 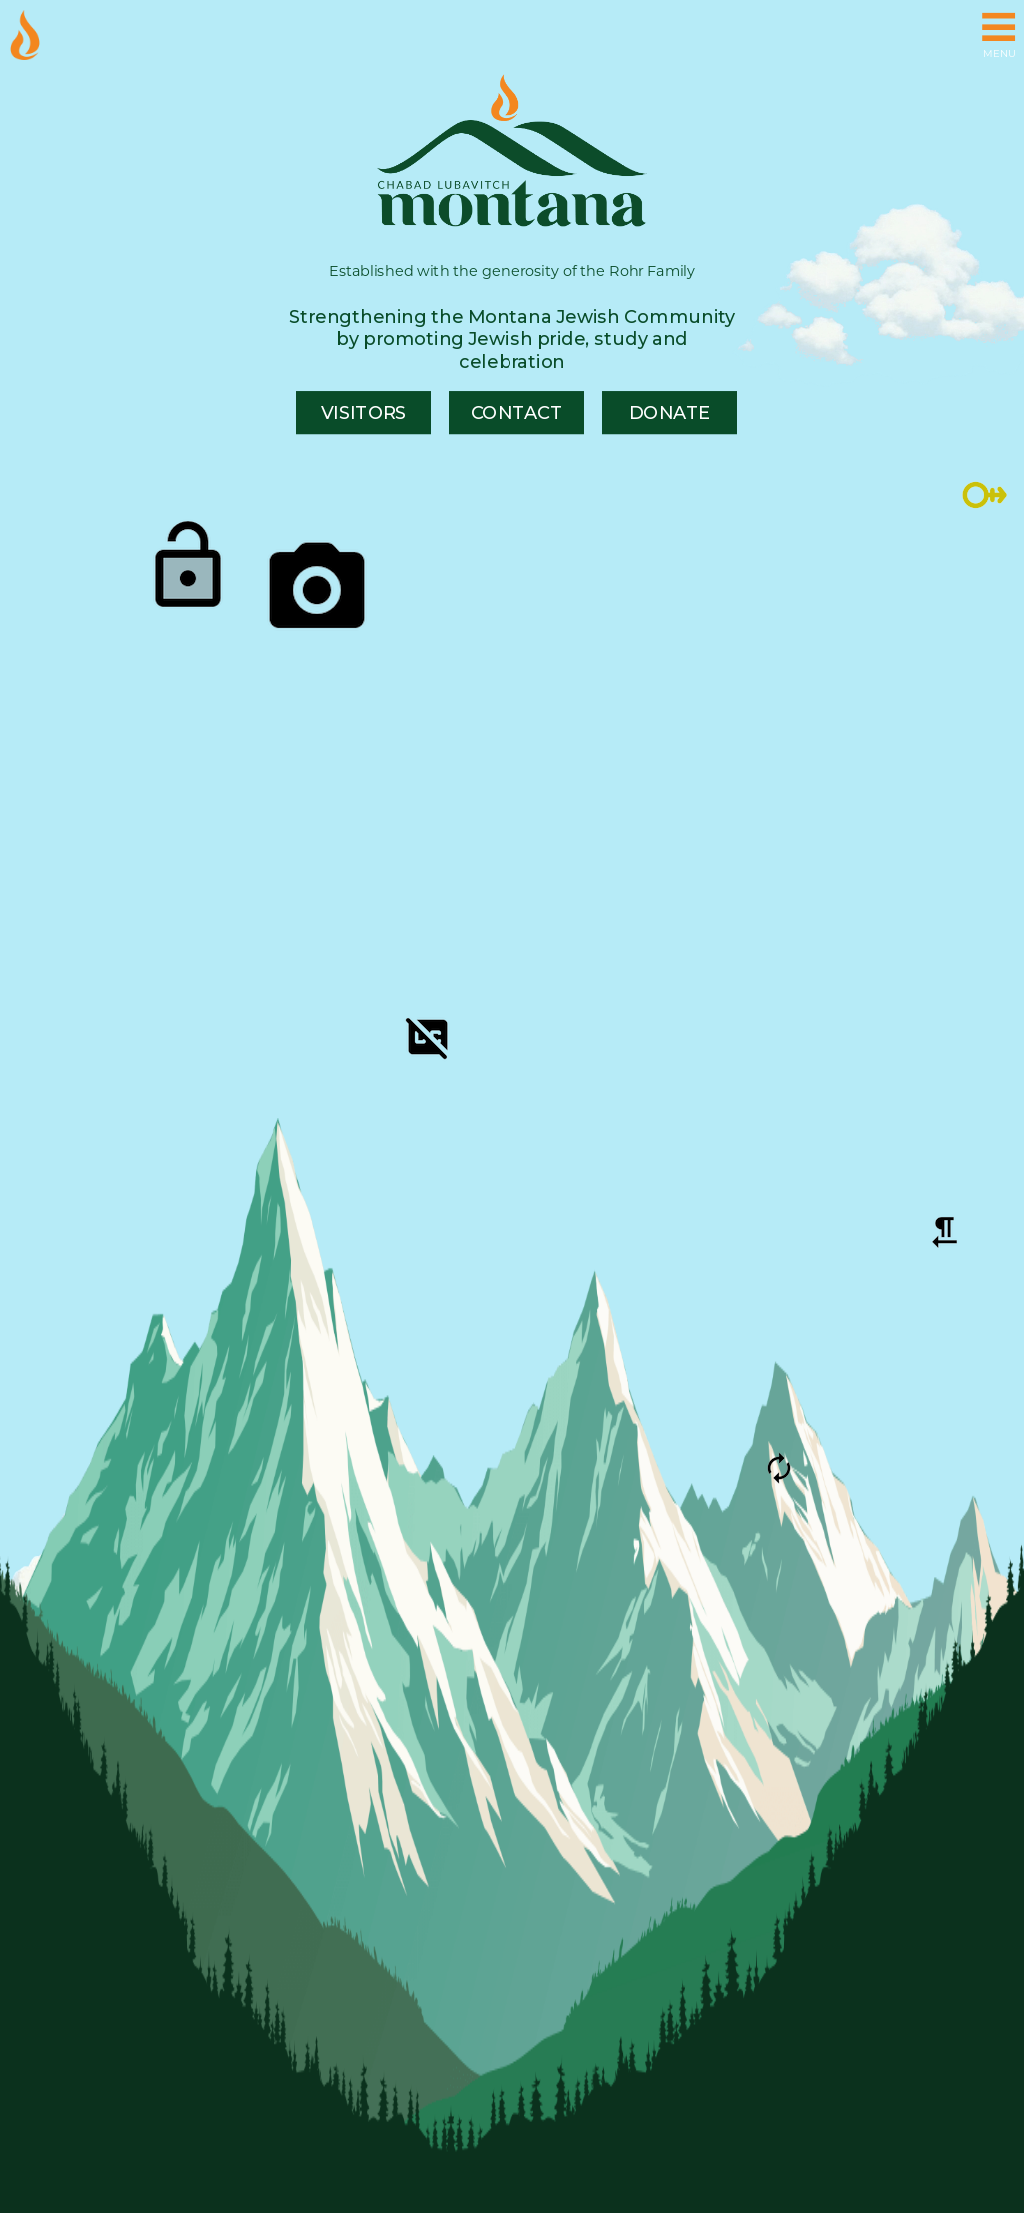 What do you see at coordinates (779, 1468) in the screenshot?
I see `refresh or reload content` at bounding box center [779, 1468].